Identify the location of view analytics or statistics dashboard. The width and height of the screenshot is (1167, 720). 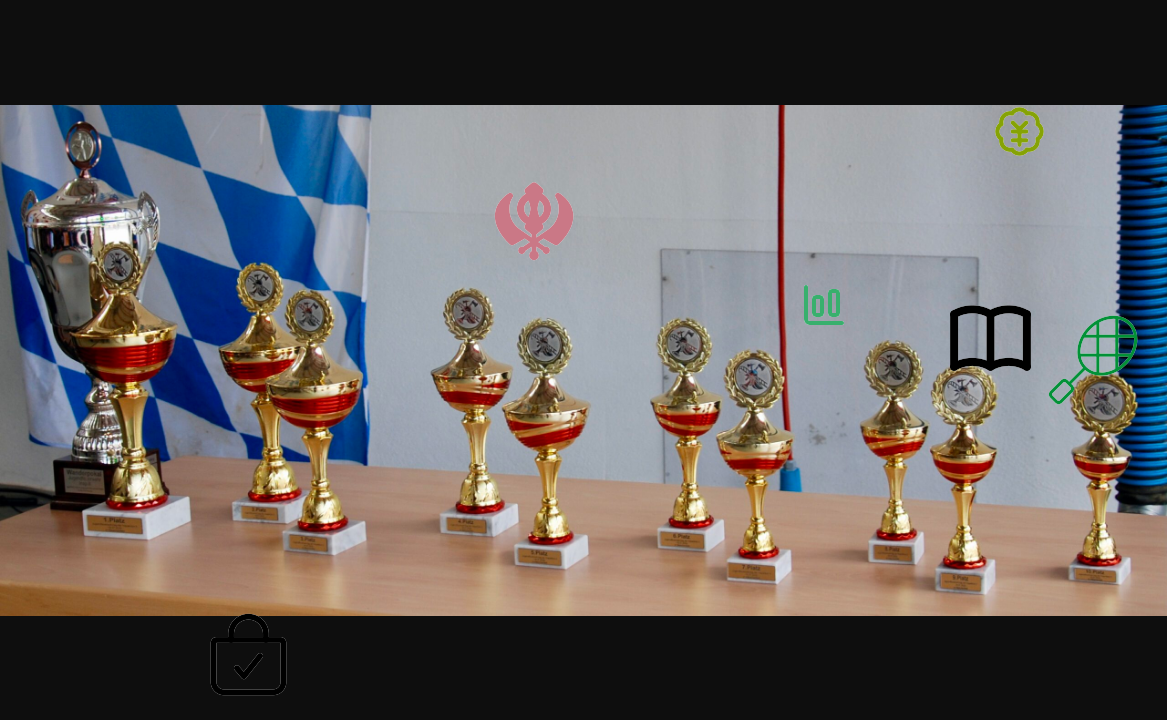
(824, 305).